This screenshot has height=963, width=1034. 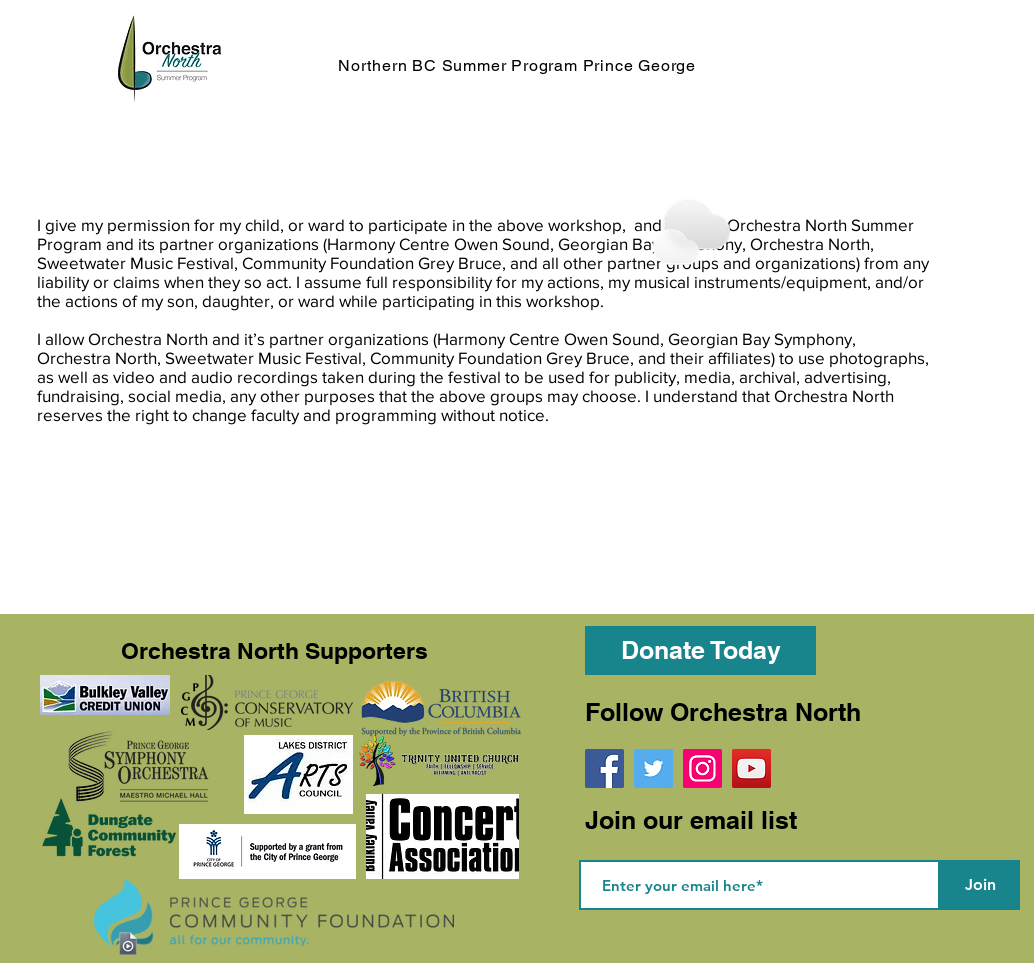 What do you see at coordinates (691, 231) in the screenshot?
I see `indicates cloudy weather conditions` at bounding box center [691, 231].